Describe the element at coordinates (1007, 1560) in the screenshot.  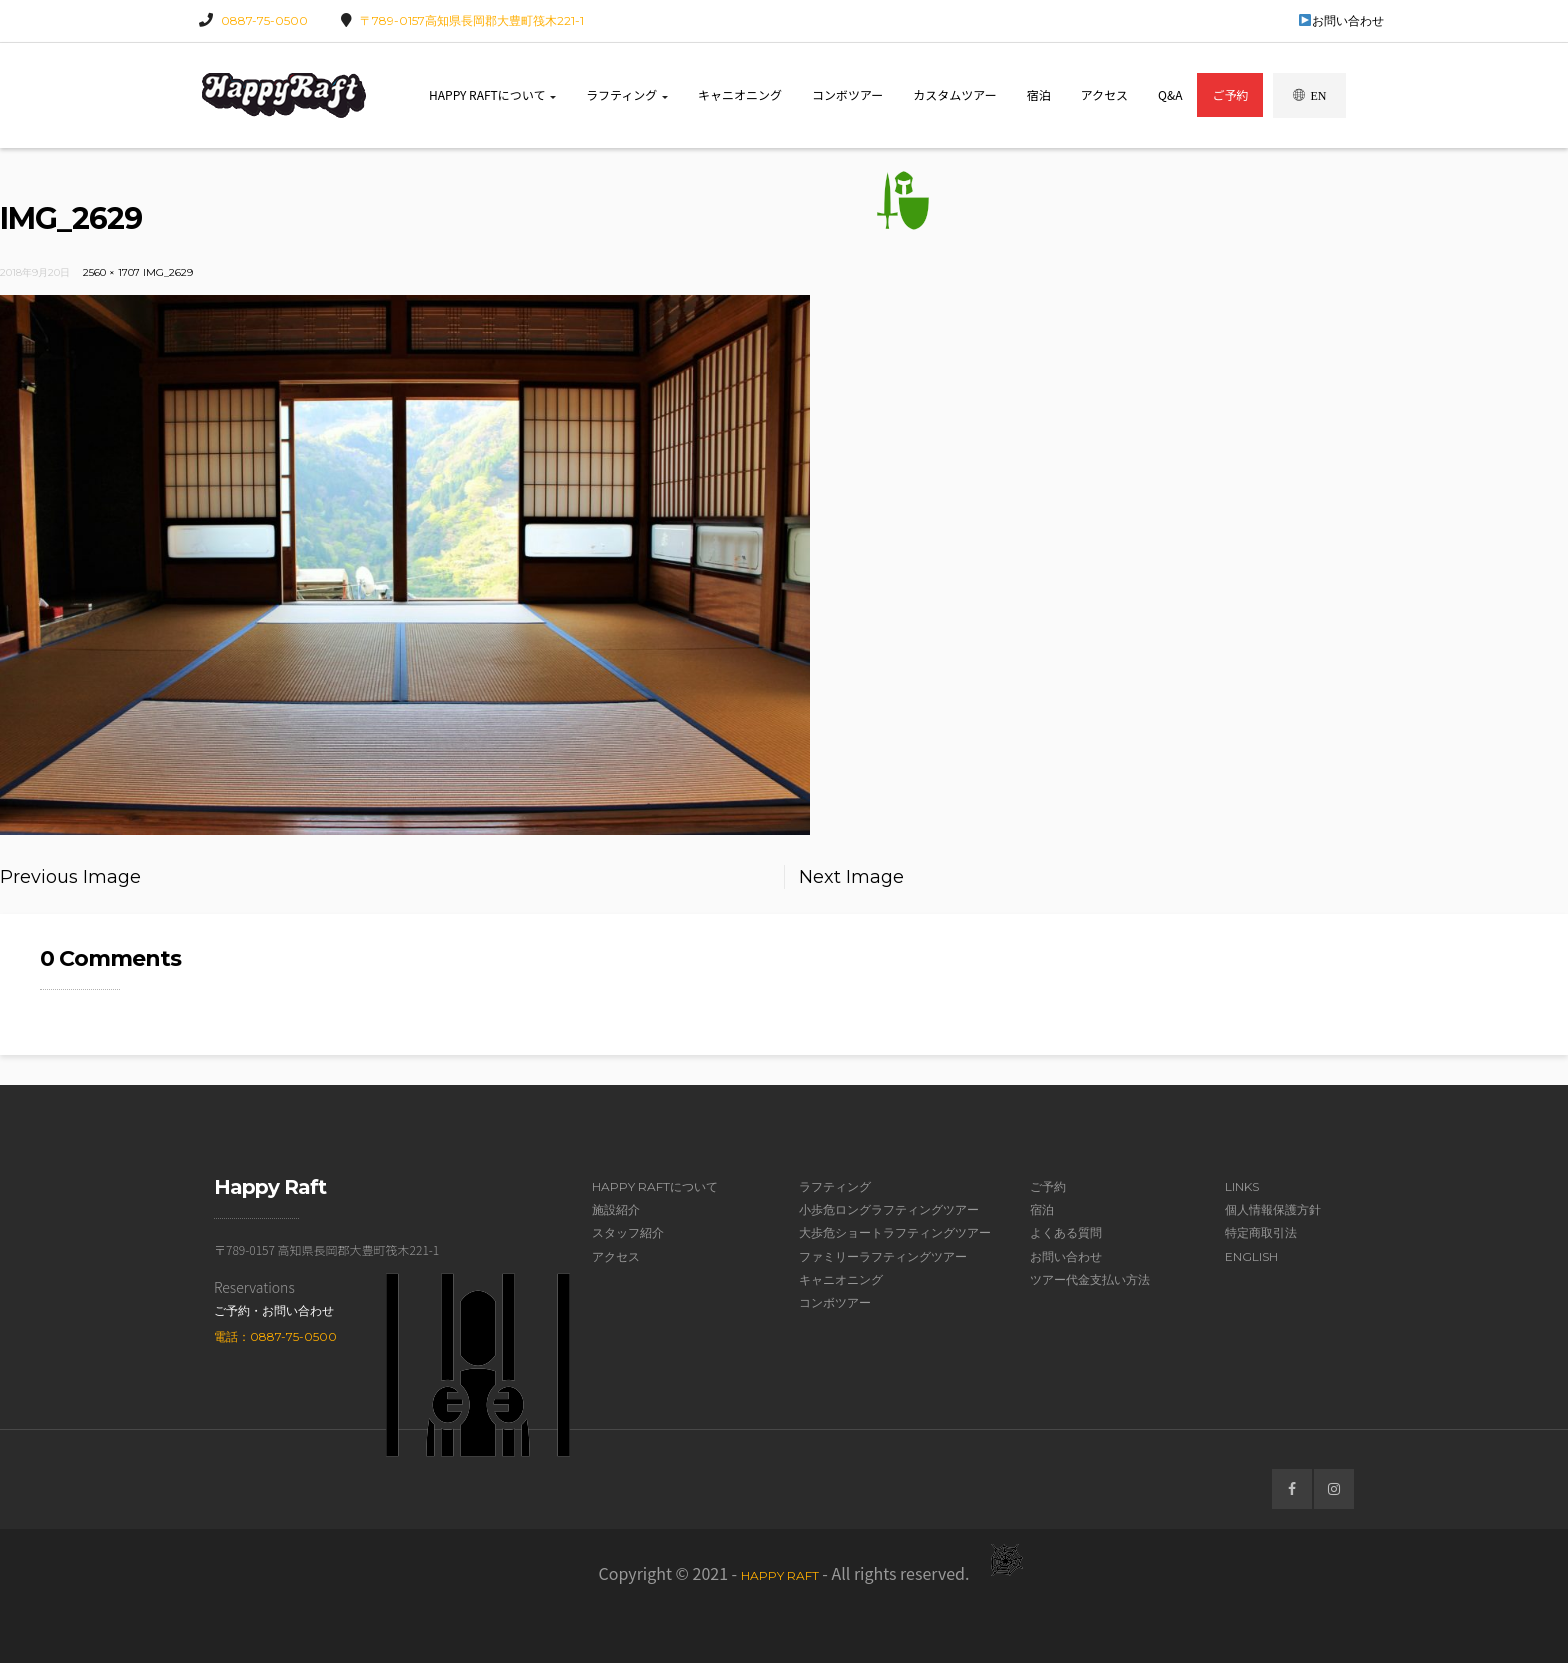
I see `indicates a spider or web-related game element` at that location.